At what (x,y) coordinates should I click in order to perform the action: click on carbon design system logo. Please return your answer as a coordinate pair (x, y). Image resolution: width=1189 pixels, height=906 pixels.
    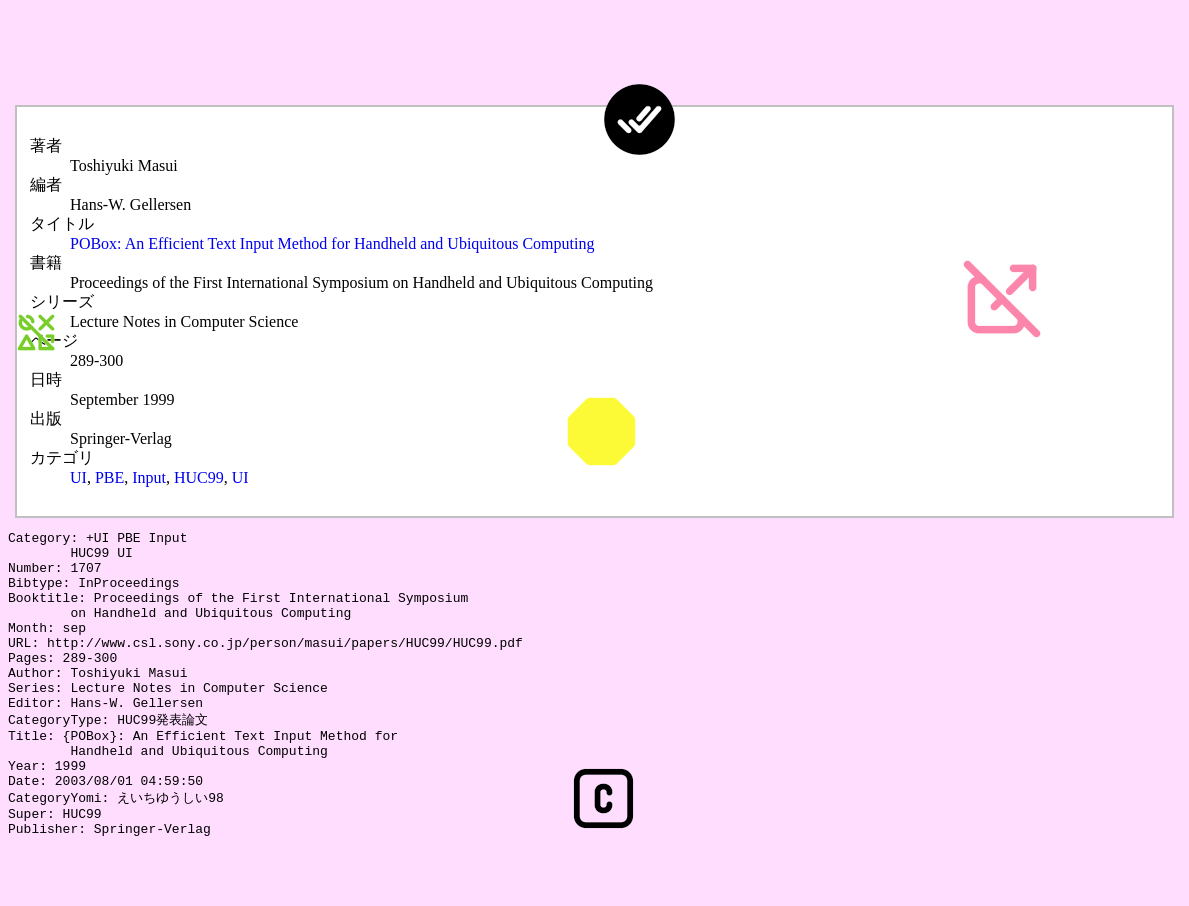
    Looking at the image, I should click on (603, 798).